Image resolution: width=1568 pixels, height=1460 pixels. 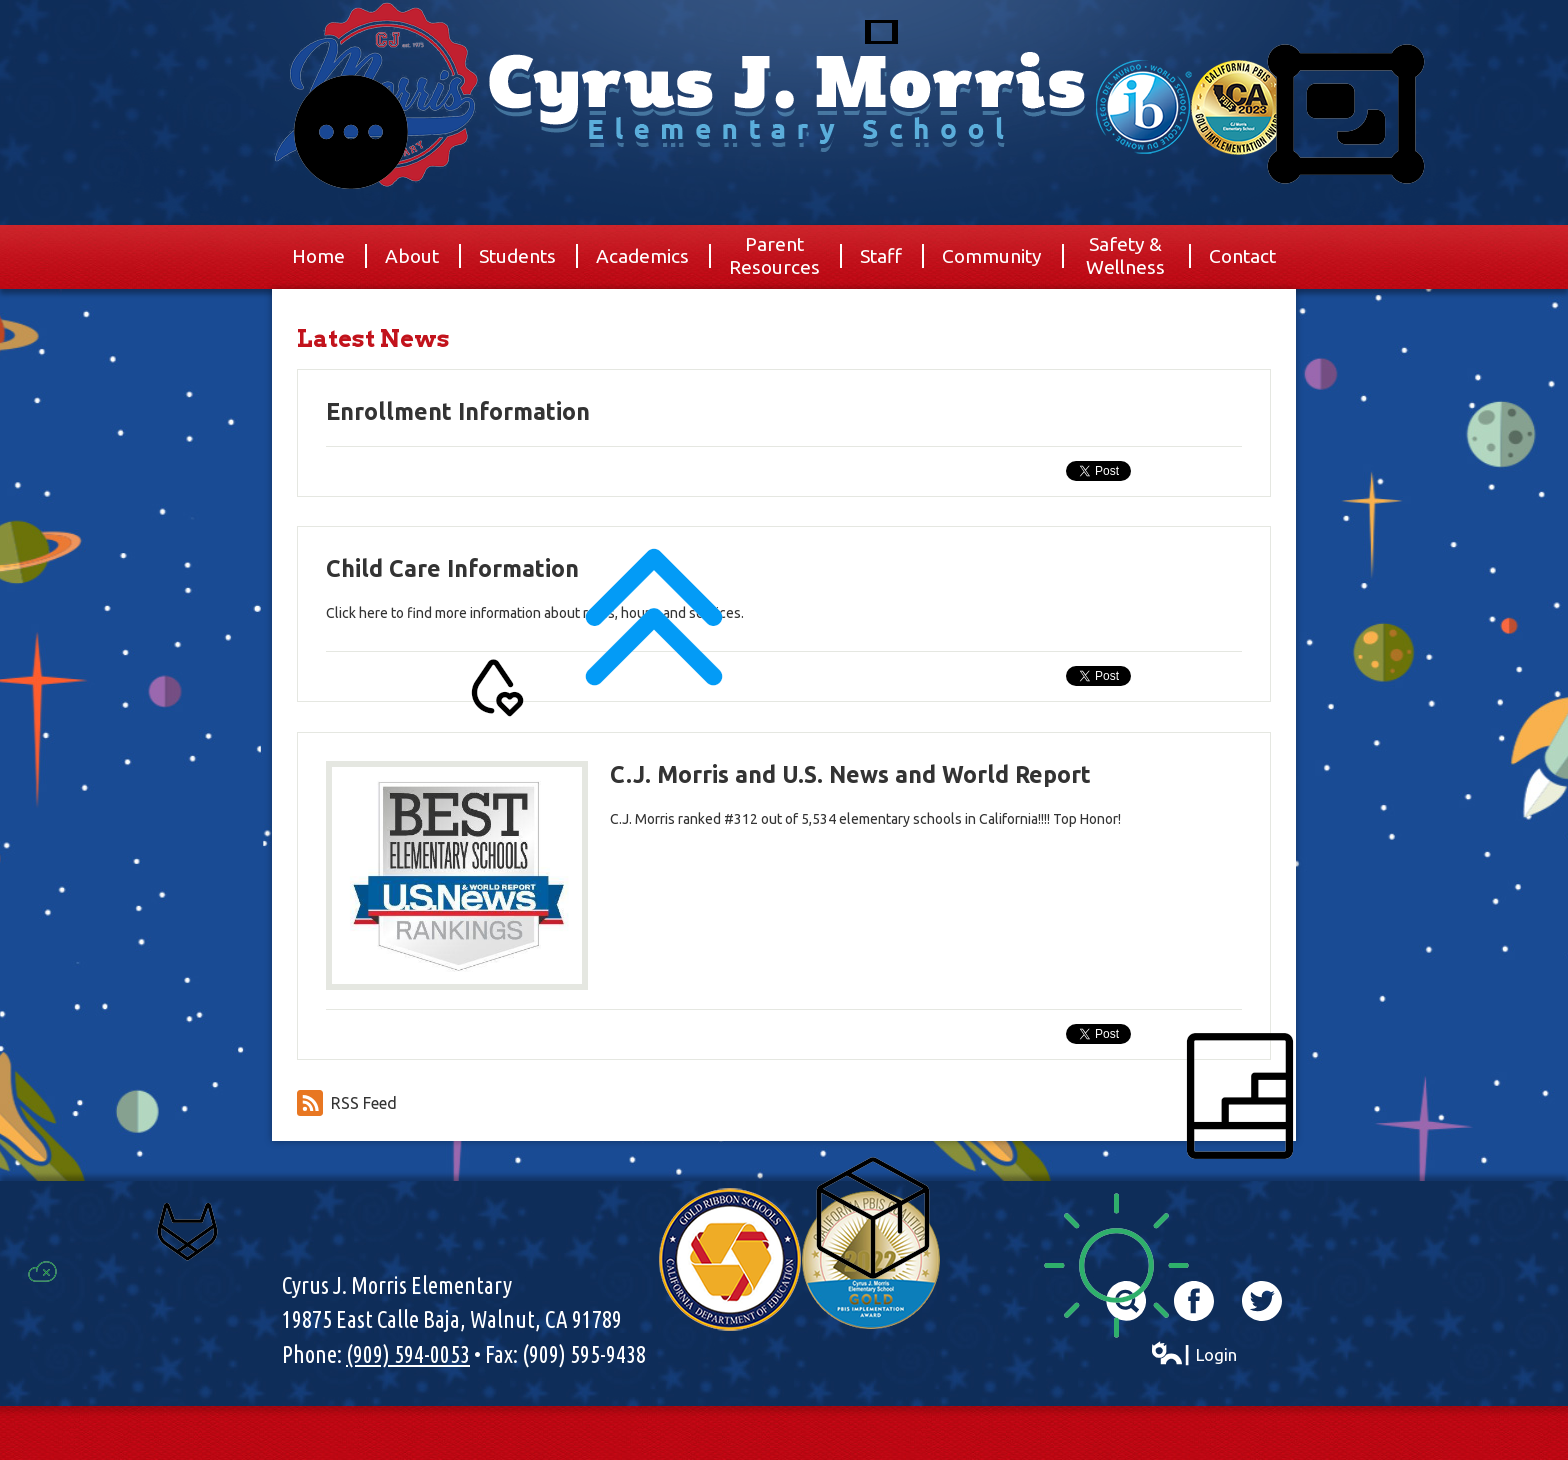 What do you see at coordinates (882, 32) in the screenshot?
I see `switch to tablet view or layout` at bounding box center [882, 32].